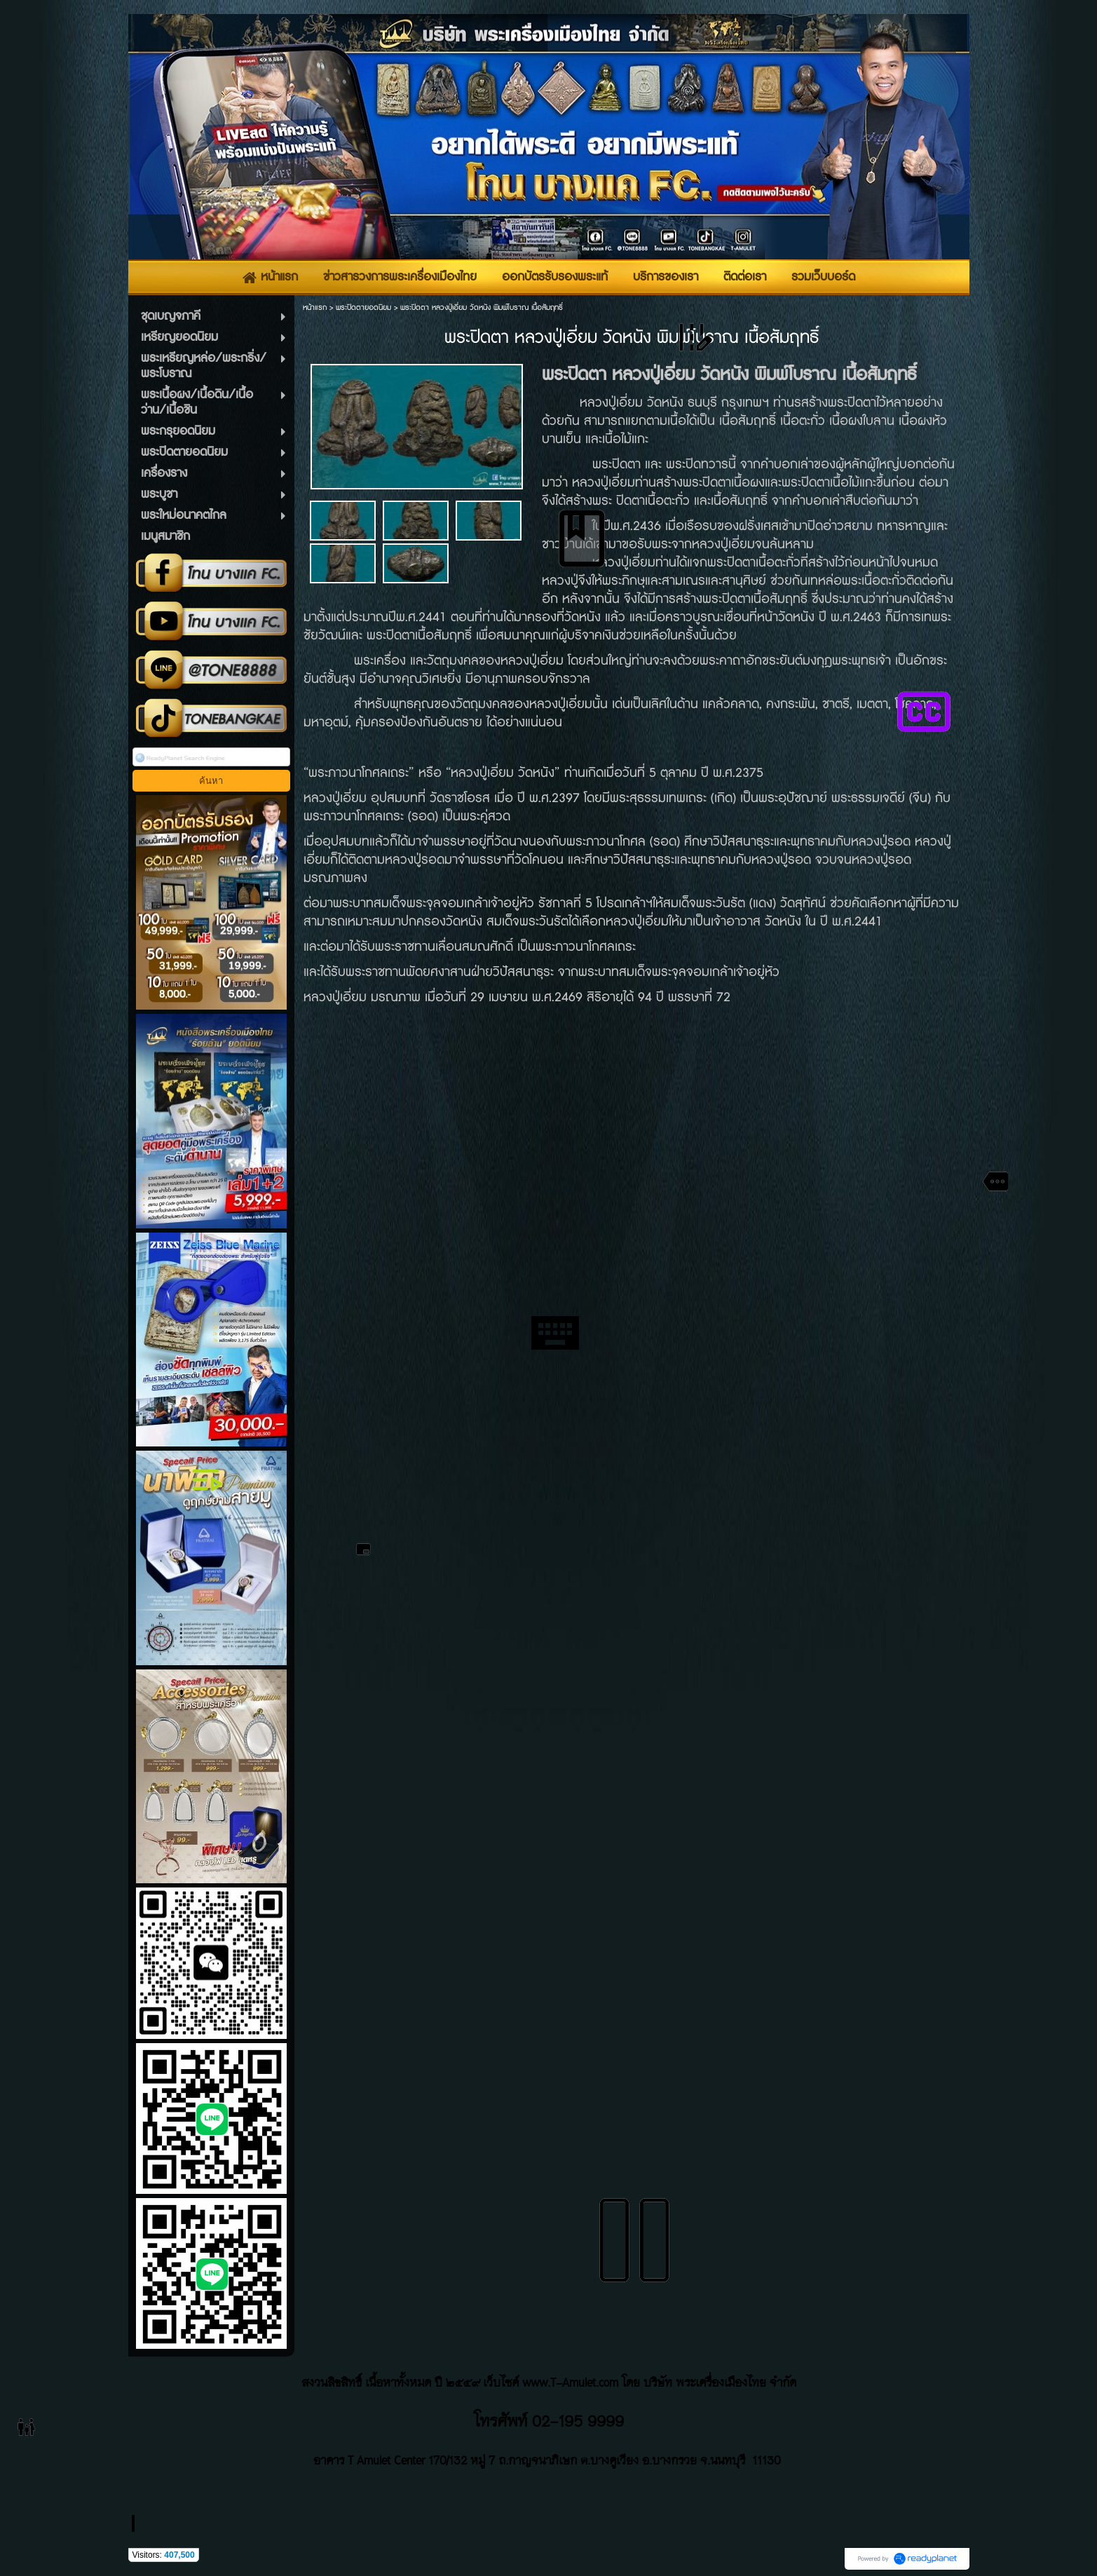 Image resolution: width=1097 pixels, height=2576 pixels. I want to click on edit road or route details, so click(693, 337).